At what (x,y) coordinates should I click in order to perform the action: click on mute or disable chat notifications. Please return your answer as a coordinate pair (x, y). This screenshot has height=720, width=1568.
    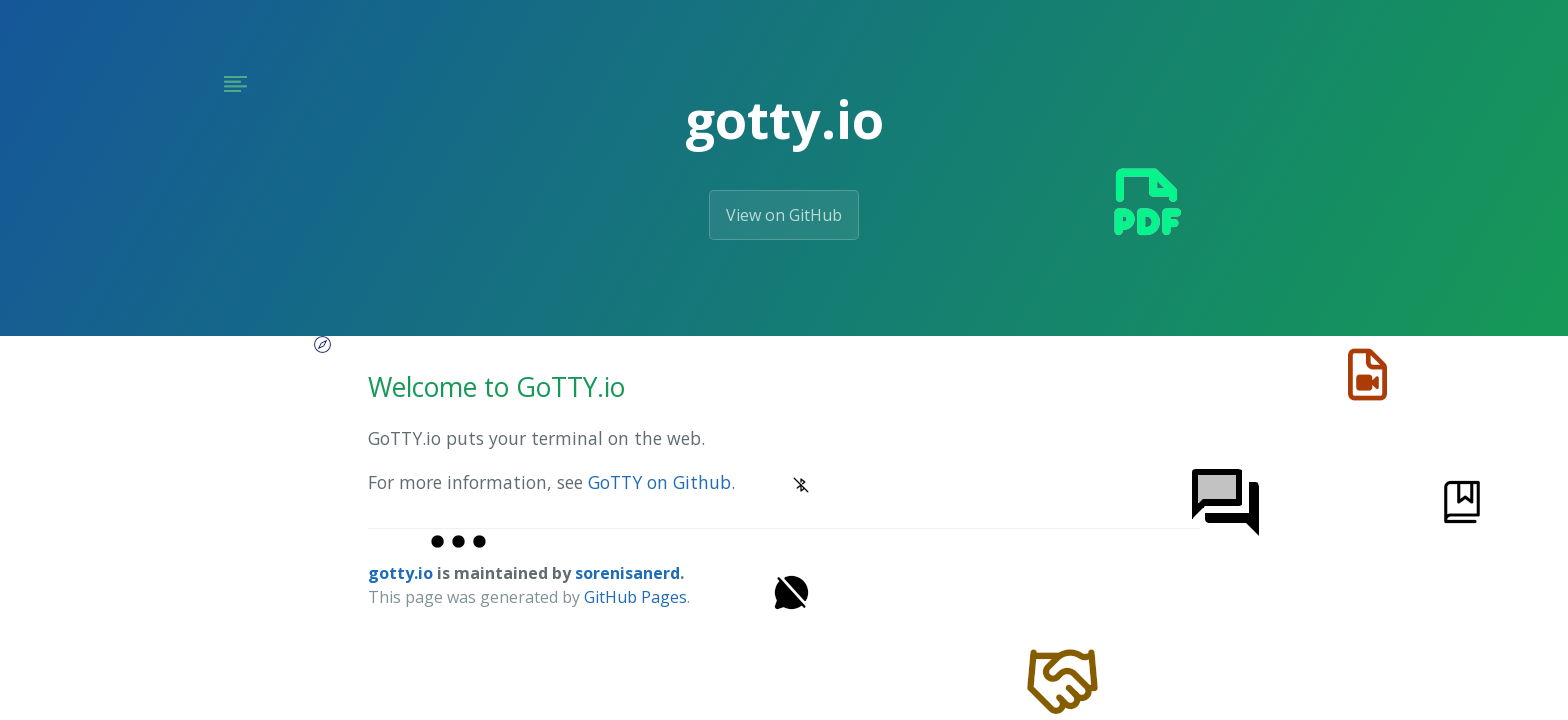
    Looking at the image, I should click on (791, 592).